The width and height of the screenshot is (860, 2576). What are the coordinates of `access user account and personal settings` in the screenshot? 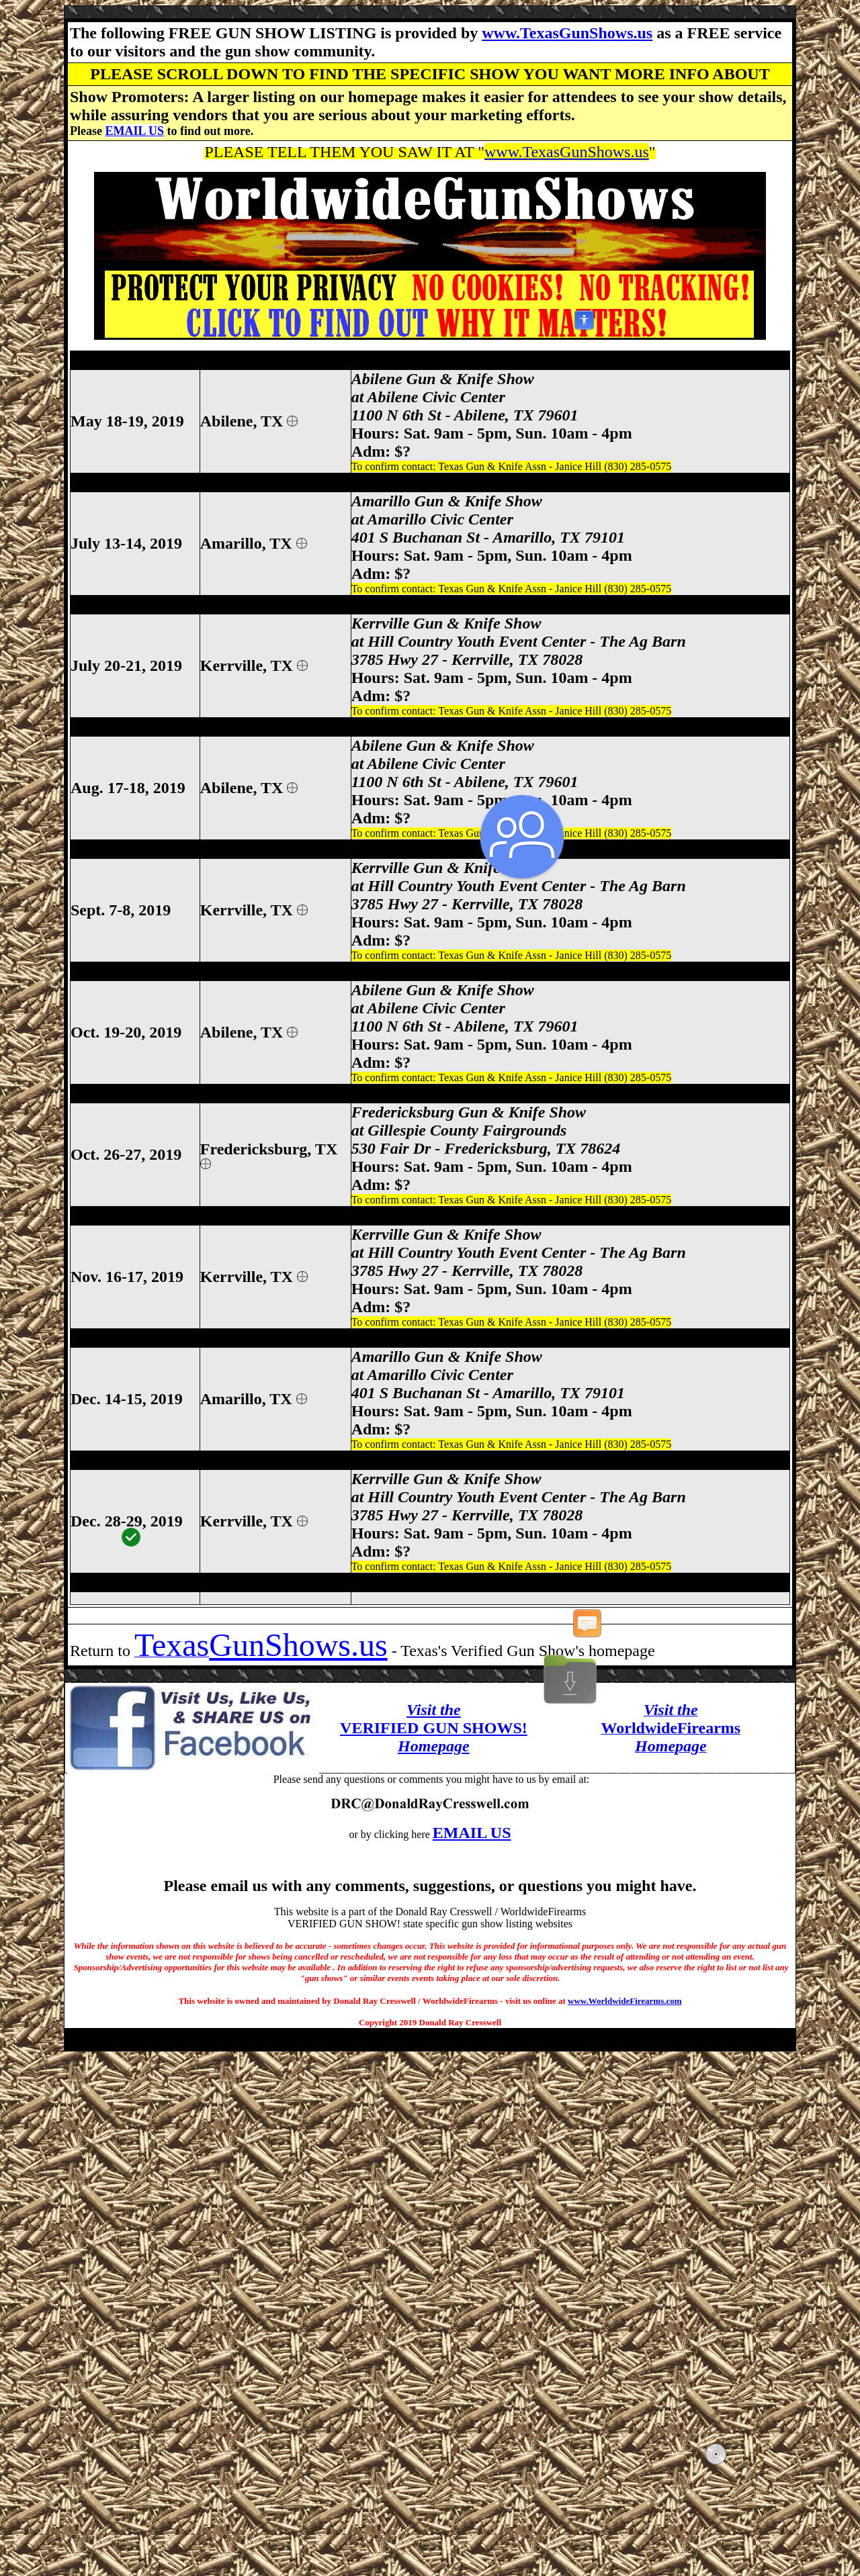 It's located at (522, 837).